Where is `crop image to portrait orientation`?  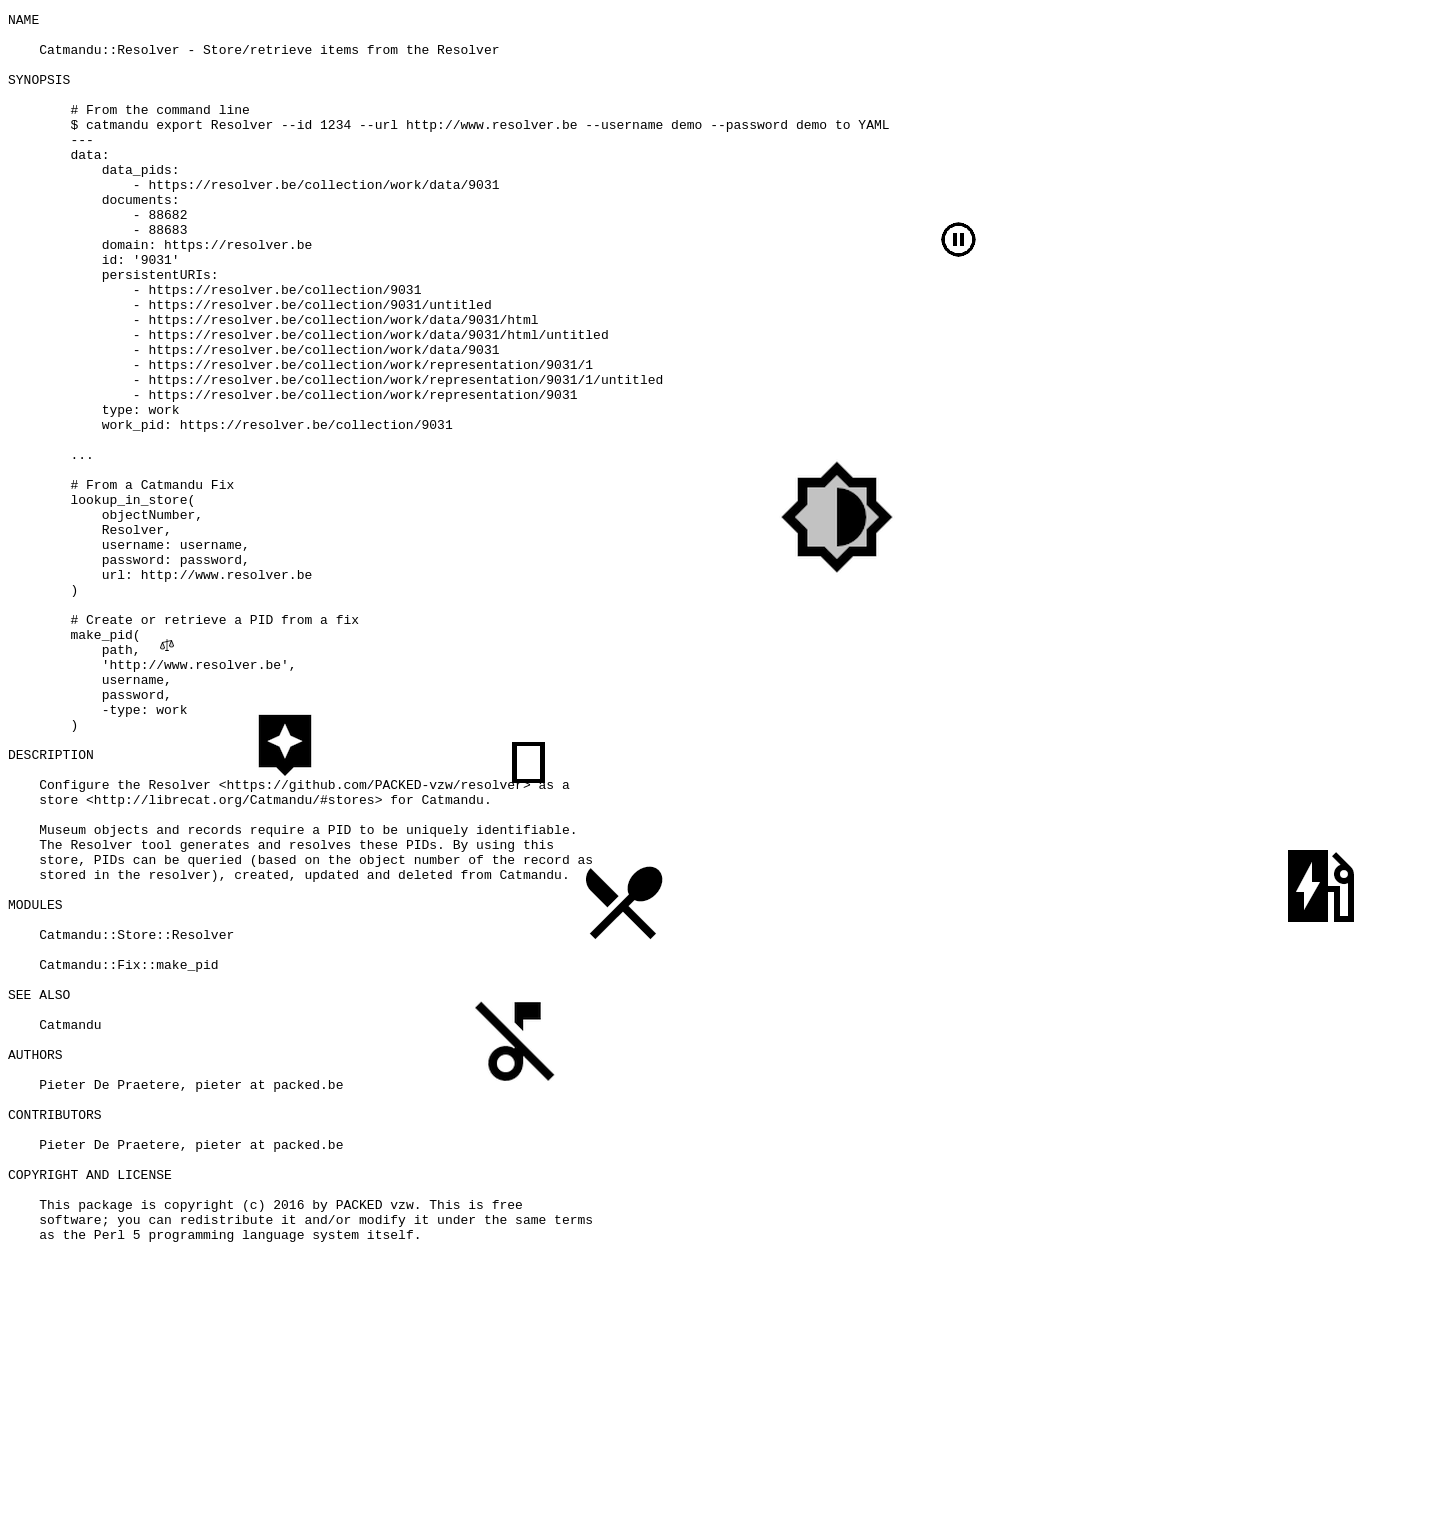 crop image to portrait orientation is located at coordinates (528, 762).